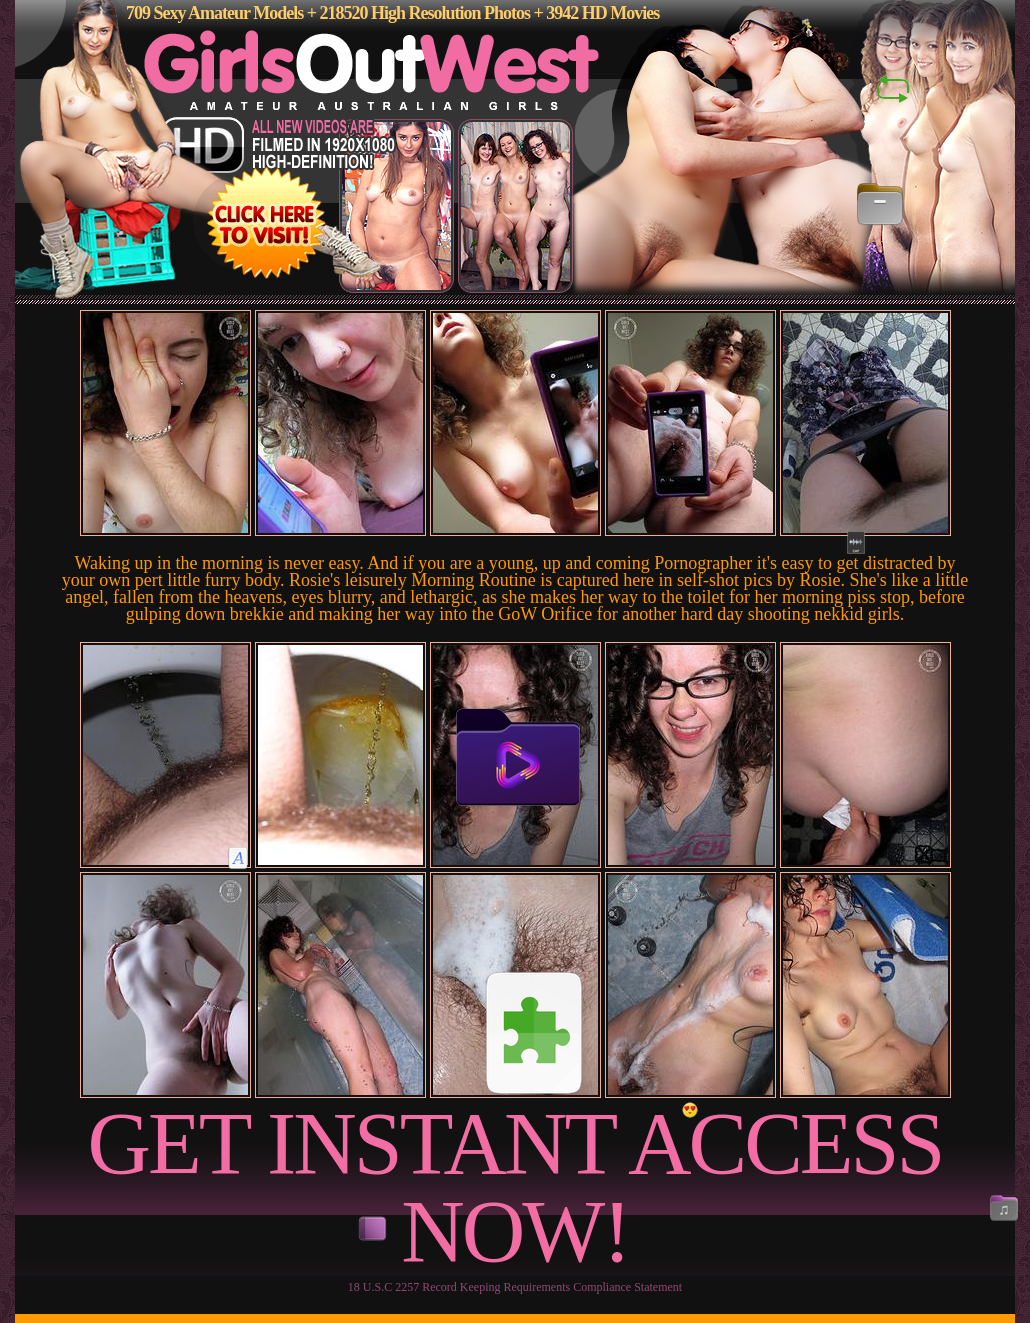 The height and width of the screenshot is (1323, 1030). Describe the element at coordinates (880, 204) in the screenshot. I see `open the file manager application` at that location.